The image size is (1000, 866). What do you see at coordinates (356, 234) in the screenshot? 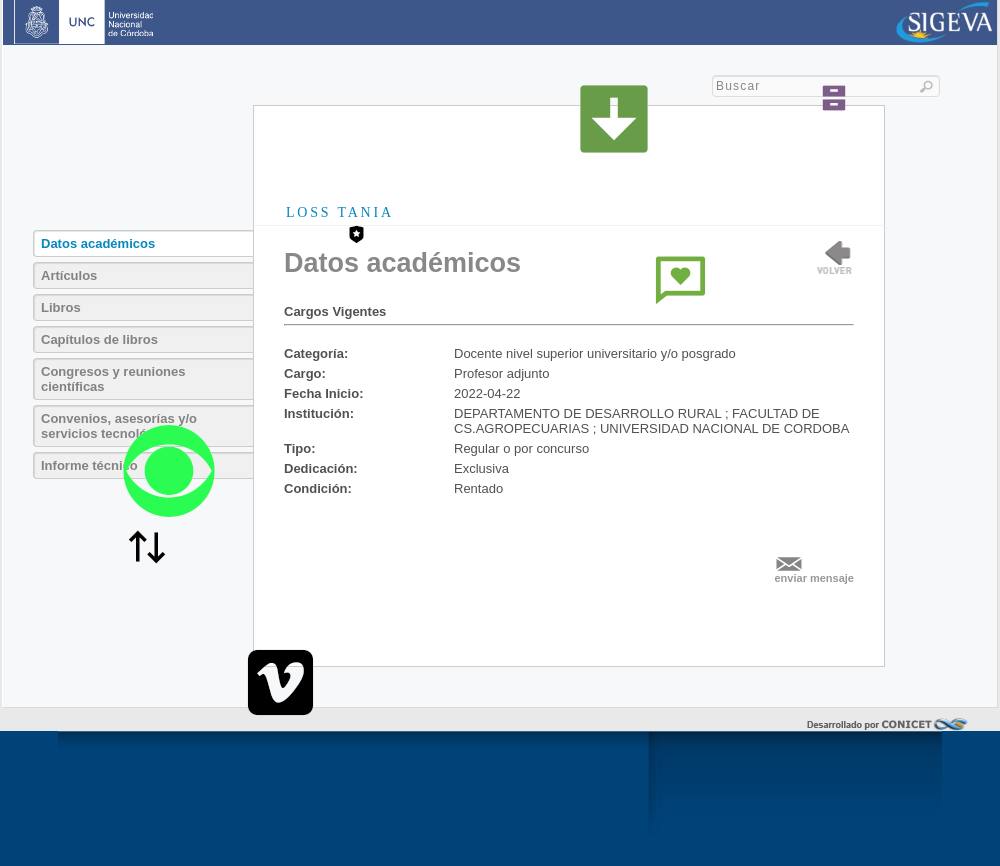
I see `indicates premium or verified security status` at bounding box center [356, 234].